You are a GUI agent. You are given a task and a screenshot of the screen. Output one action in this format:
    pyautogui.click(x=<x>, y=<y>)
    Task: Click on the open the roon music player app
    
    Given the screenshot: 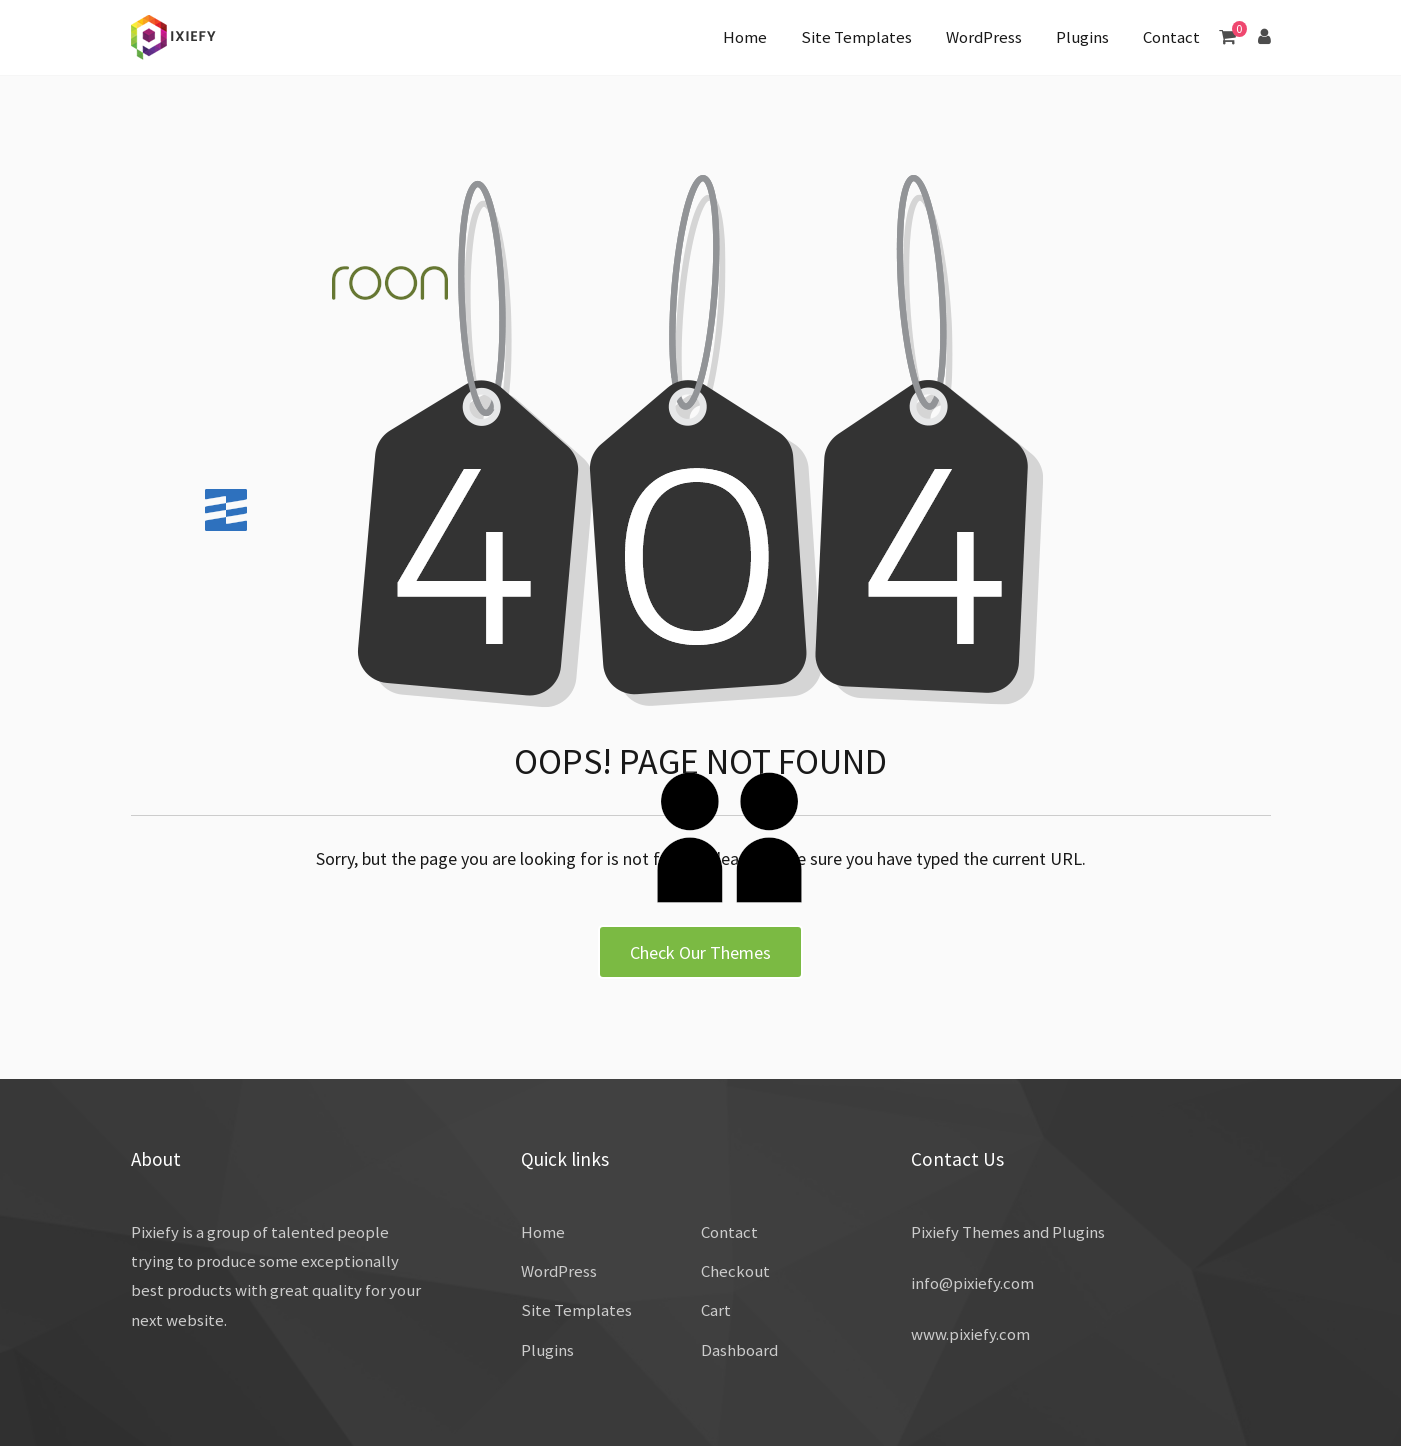 What is the action you would take?
    pyautogui.click(x=390, y=283)
    